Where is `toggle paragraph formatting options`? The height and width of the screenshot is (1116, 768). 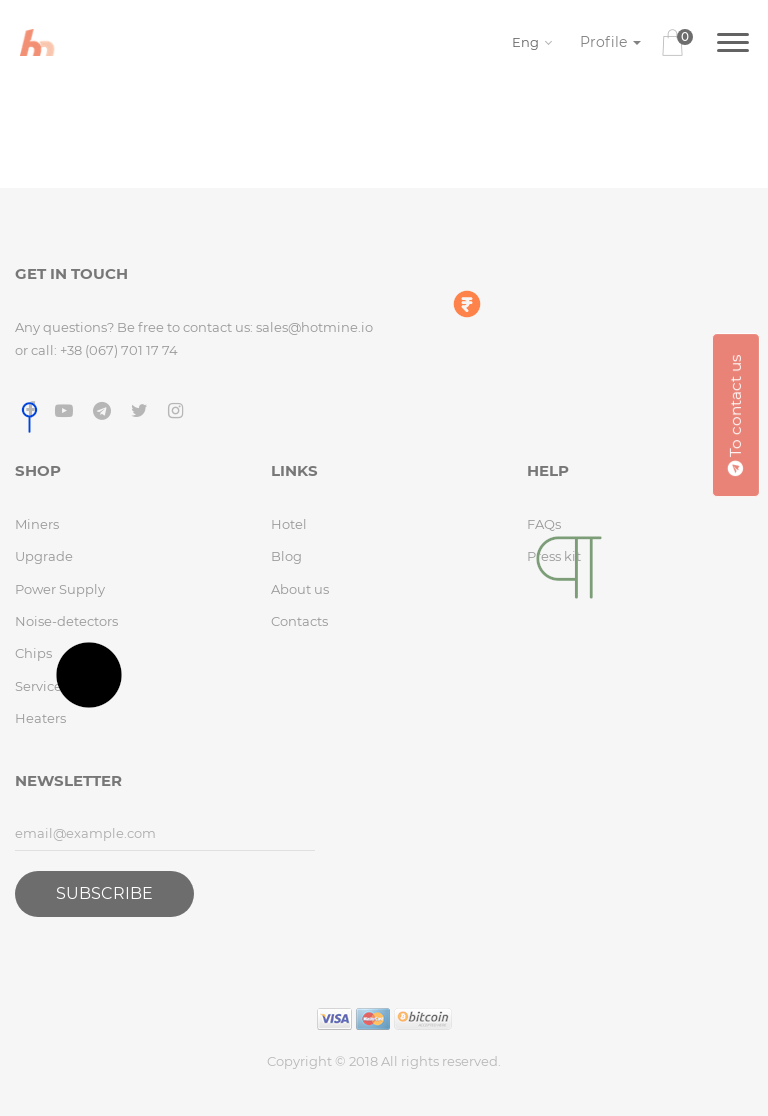 toggle paragraph formatting options is located at coordinates (570, 567).